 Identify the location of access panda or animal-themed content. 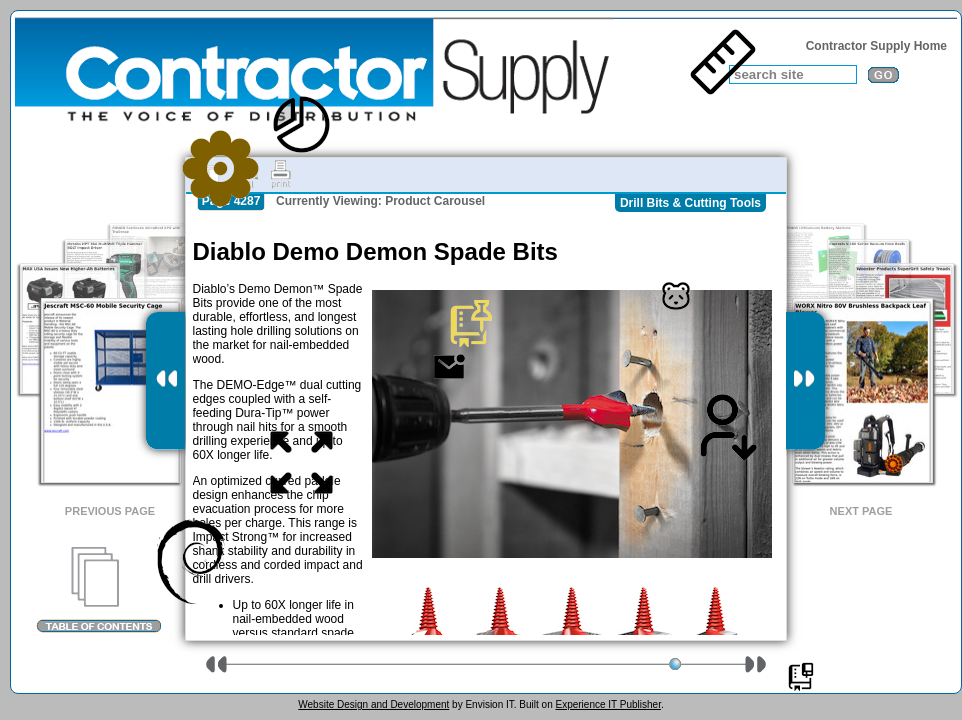
(676, 296).